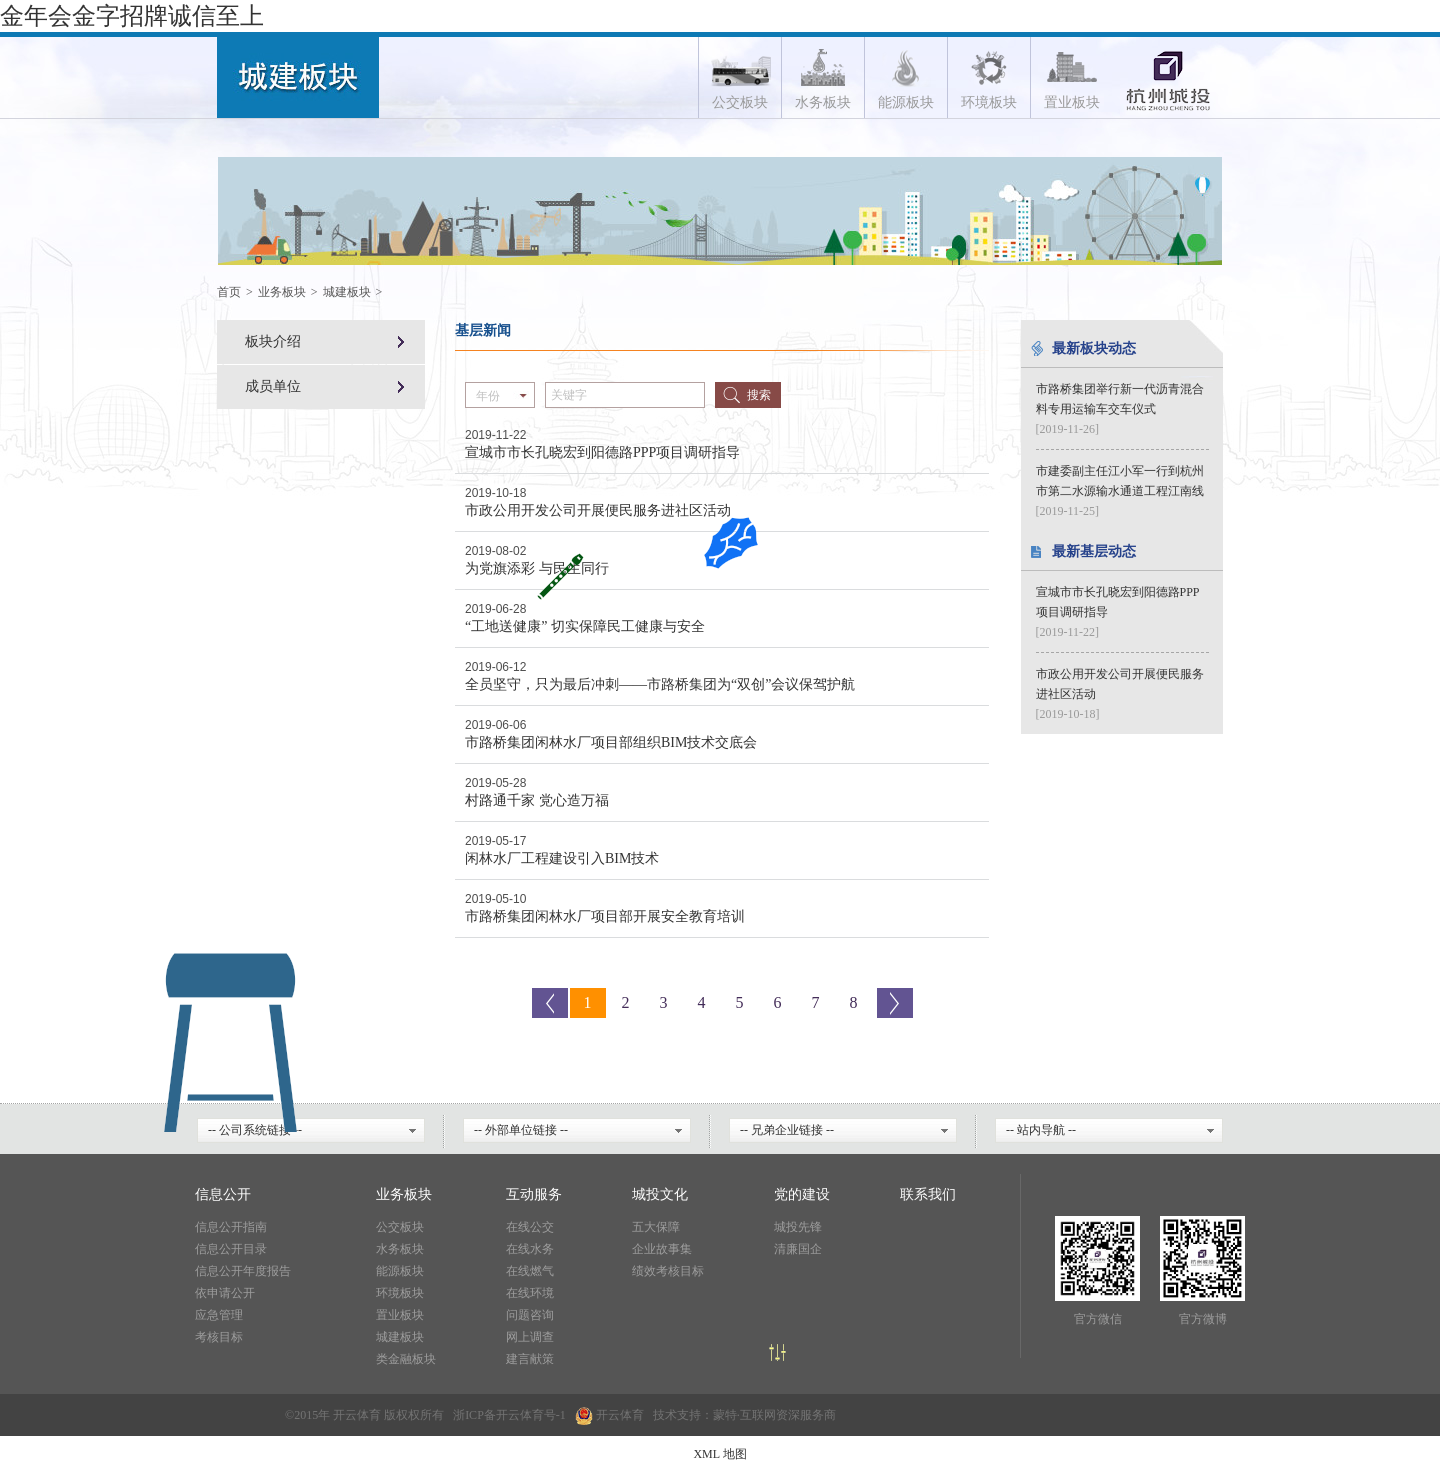 The width and height of the screenshot is (1440, 1473). What do you see at coordinates (230, 1039) in the screenshot?
I see `bar seating or stool furniture option` at bounding box center [230, 1039].